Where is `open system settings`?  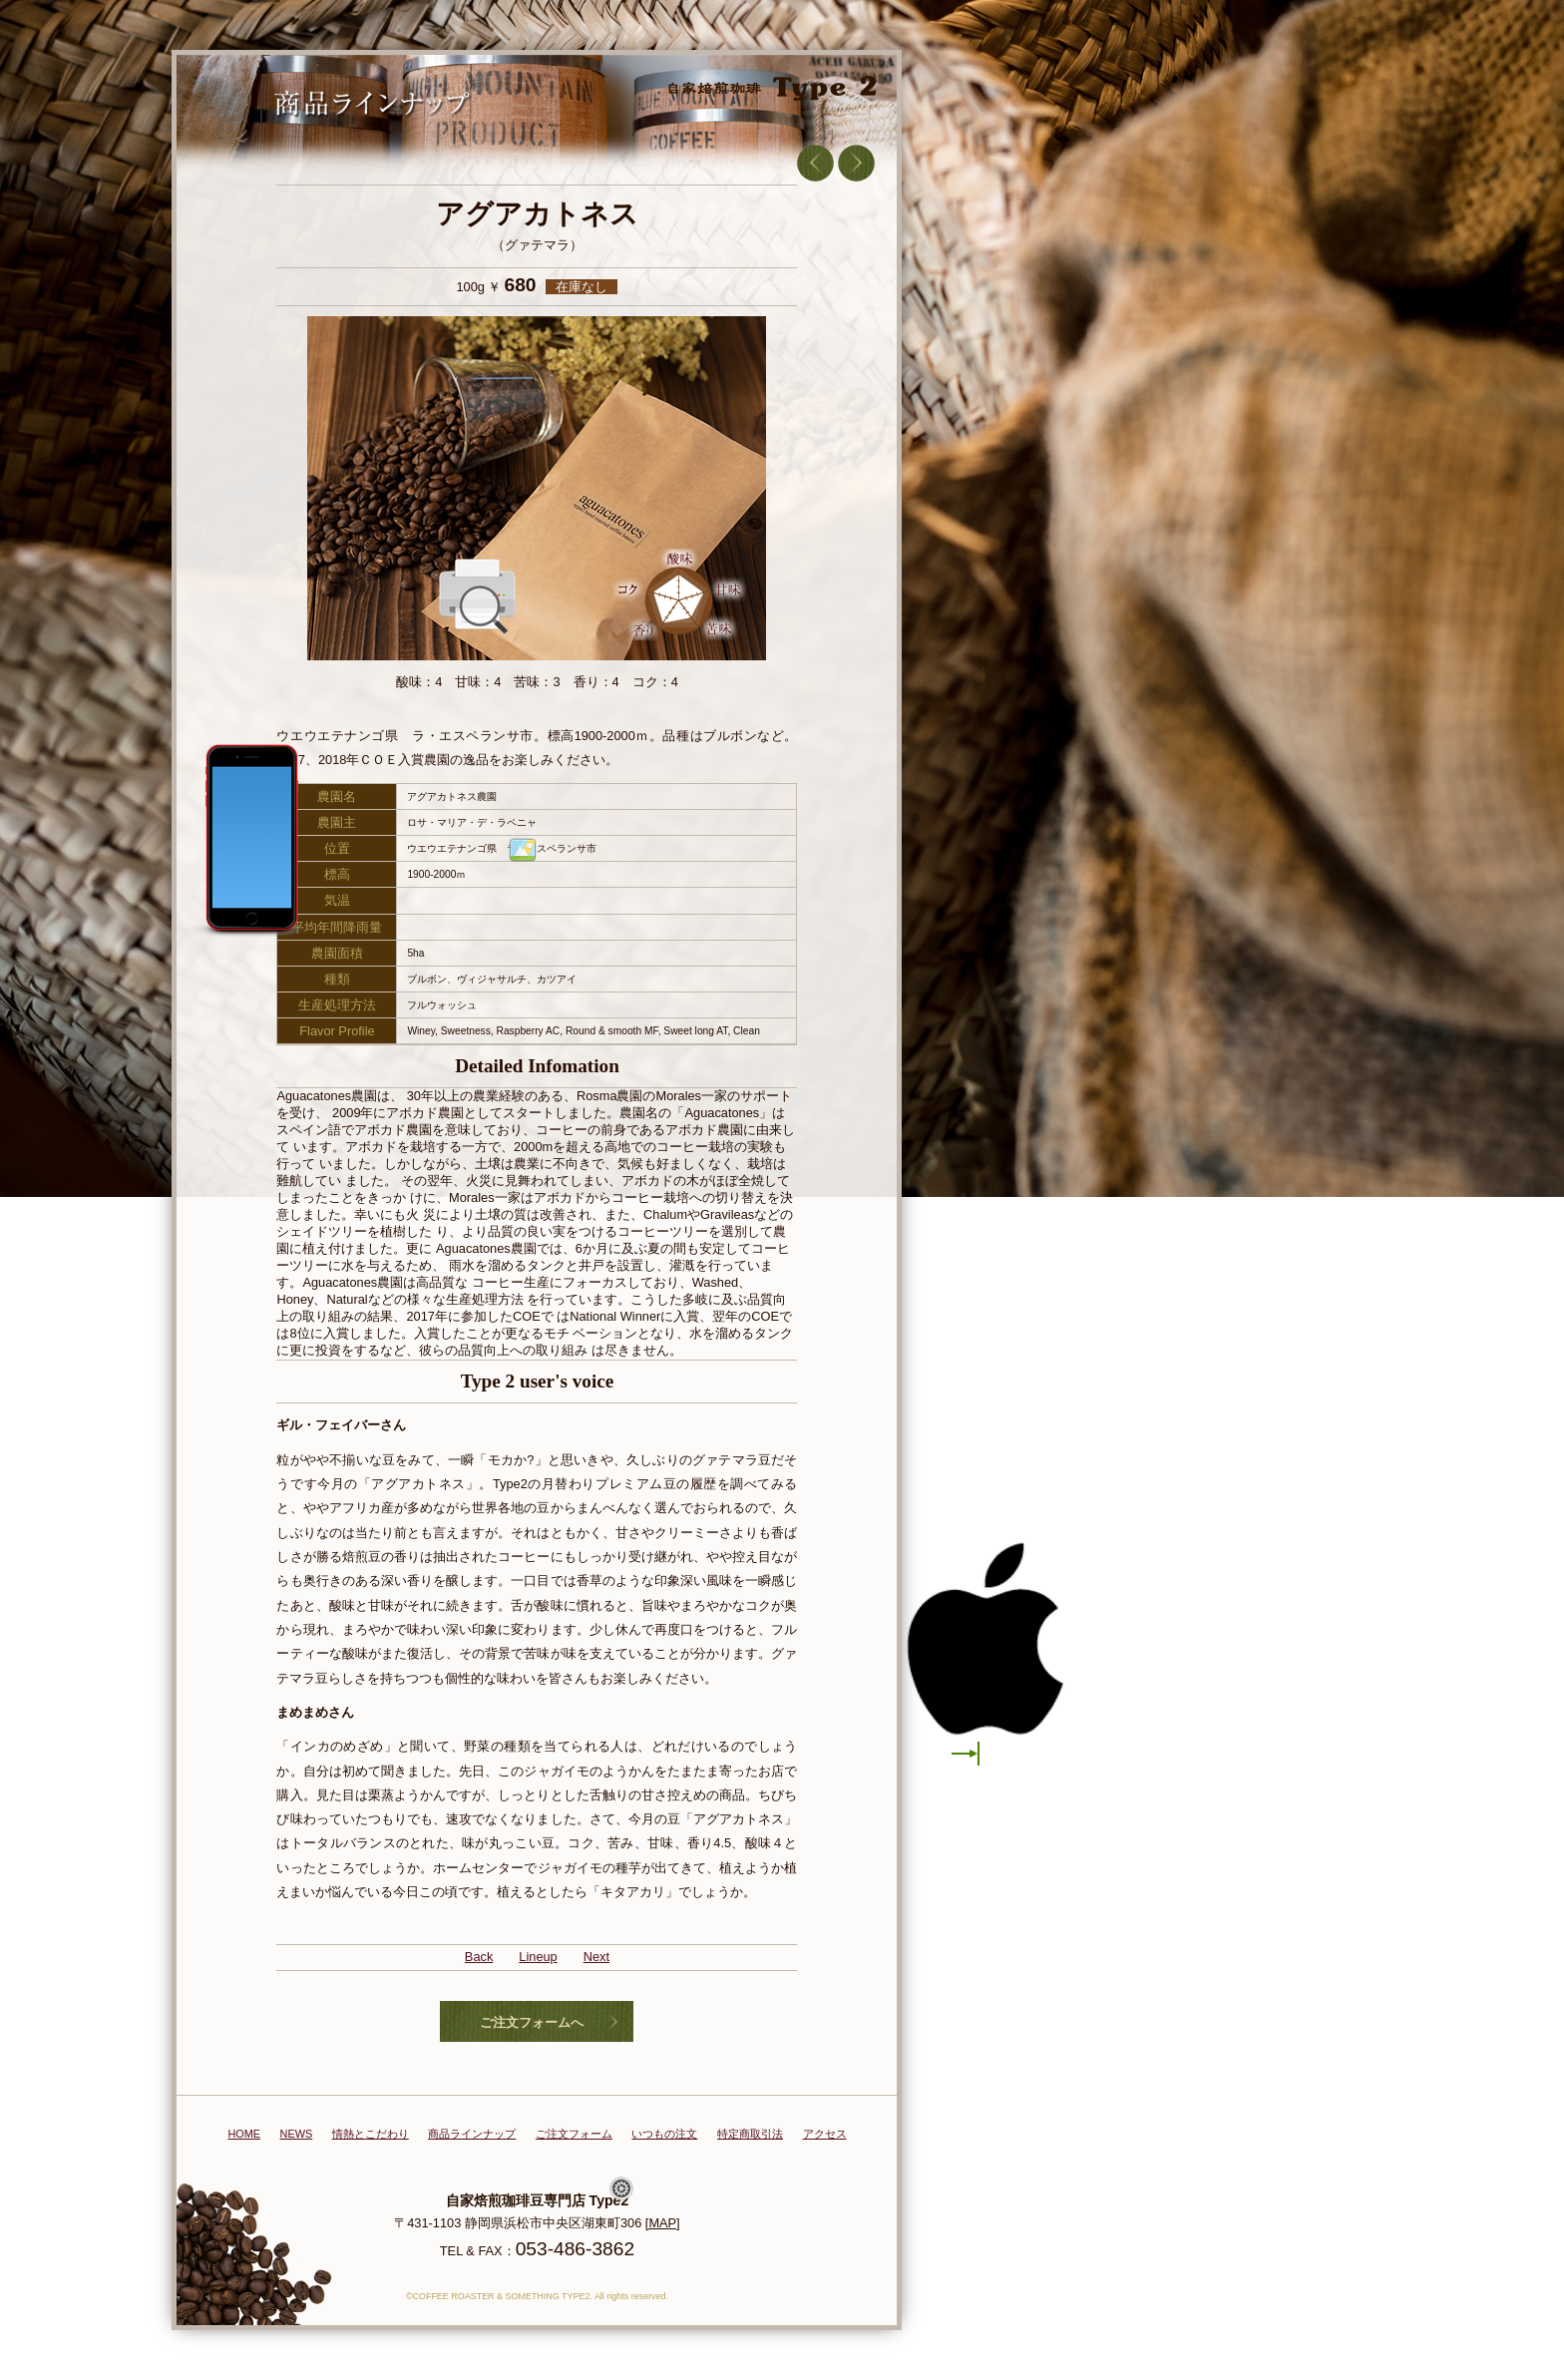
open system settings is located at coordinates (621, 2188).